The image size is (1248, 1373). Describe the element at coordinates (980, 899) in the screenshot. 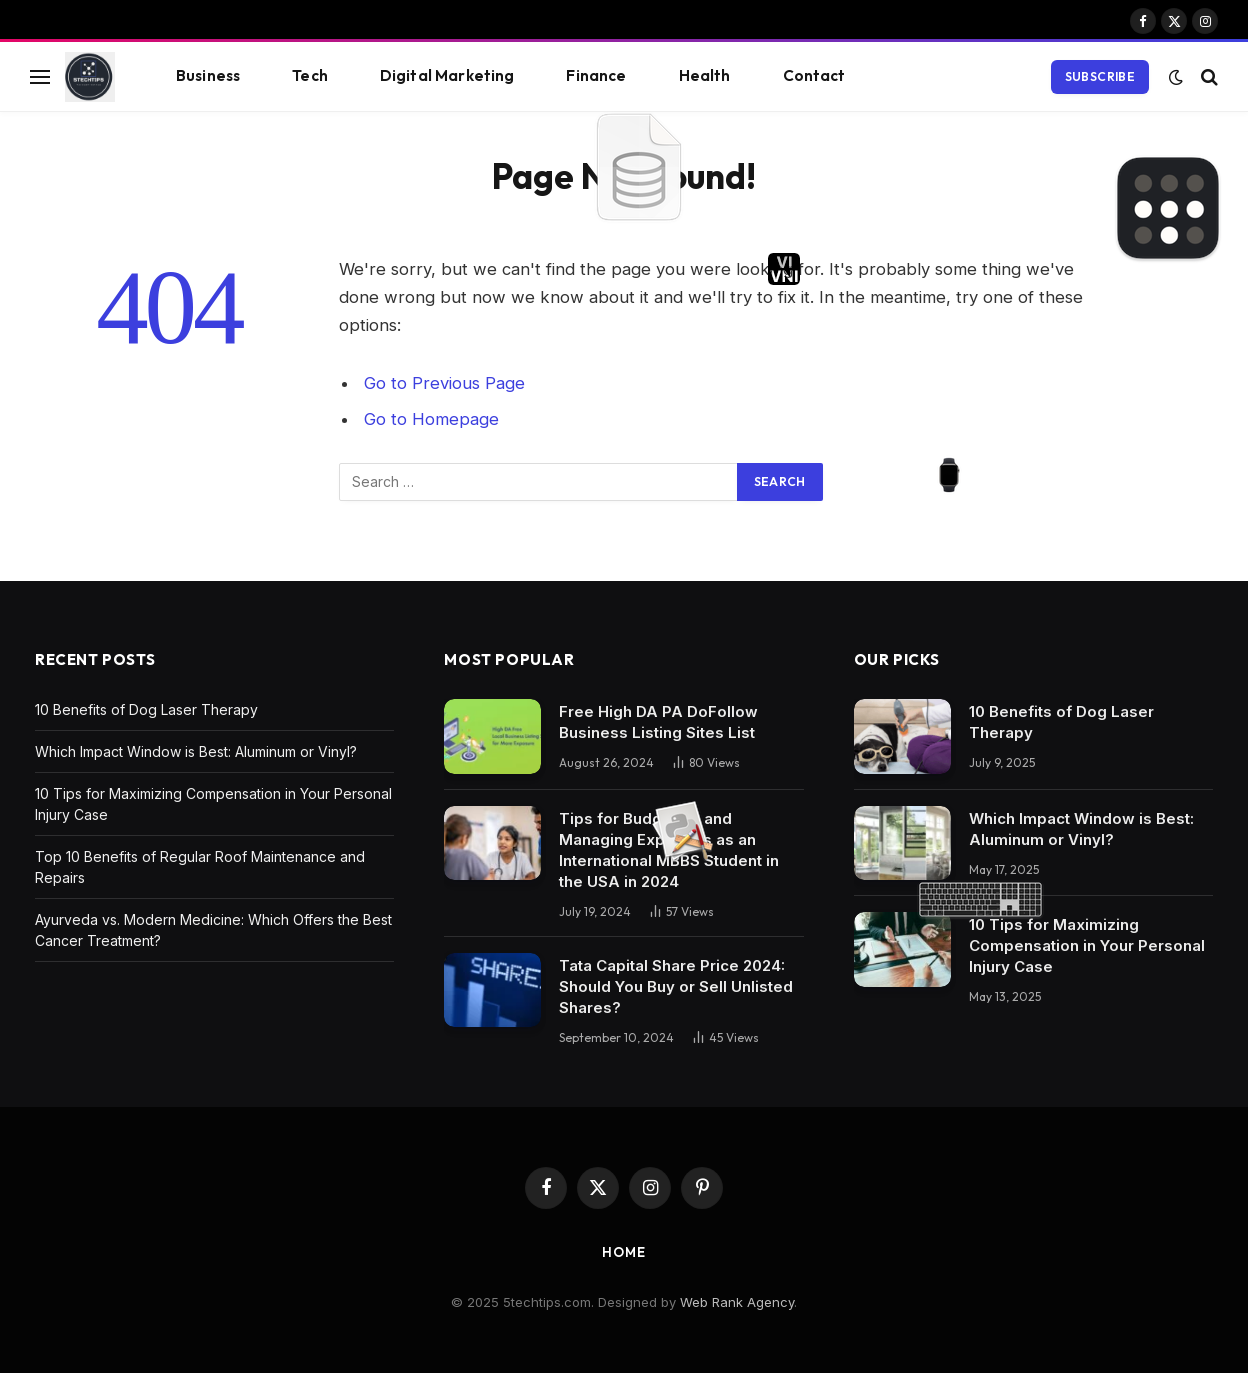

I see `apple magic keyboard with numeric keypad in silver and black` at that location.